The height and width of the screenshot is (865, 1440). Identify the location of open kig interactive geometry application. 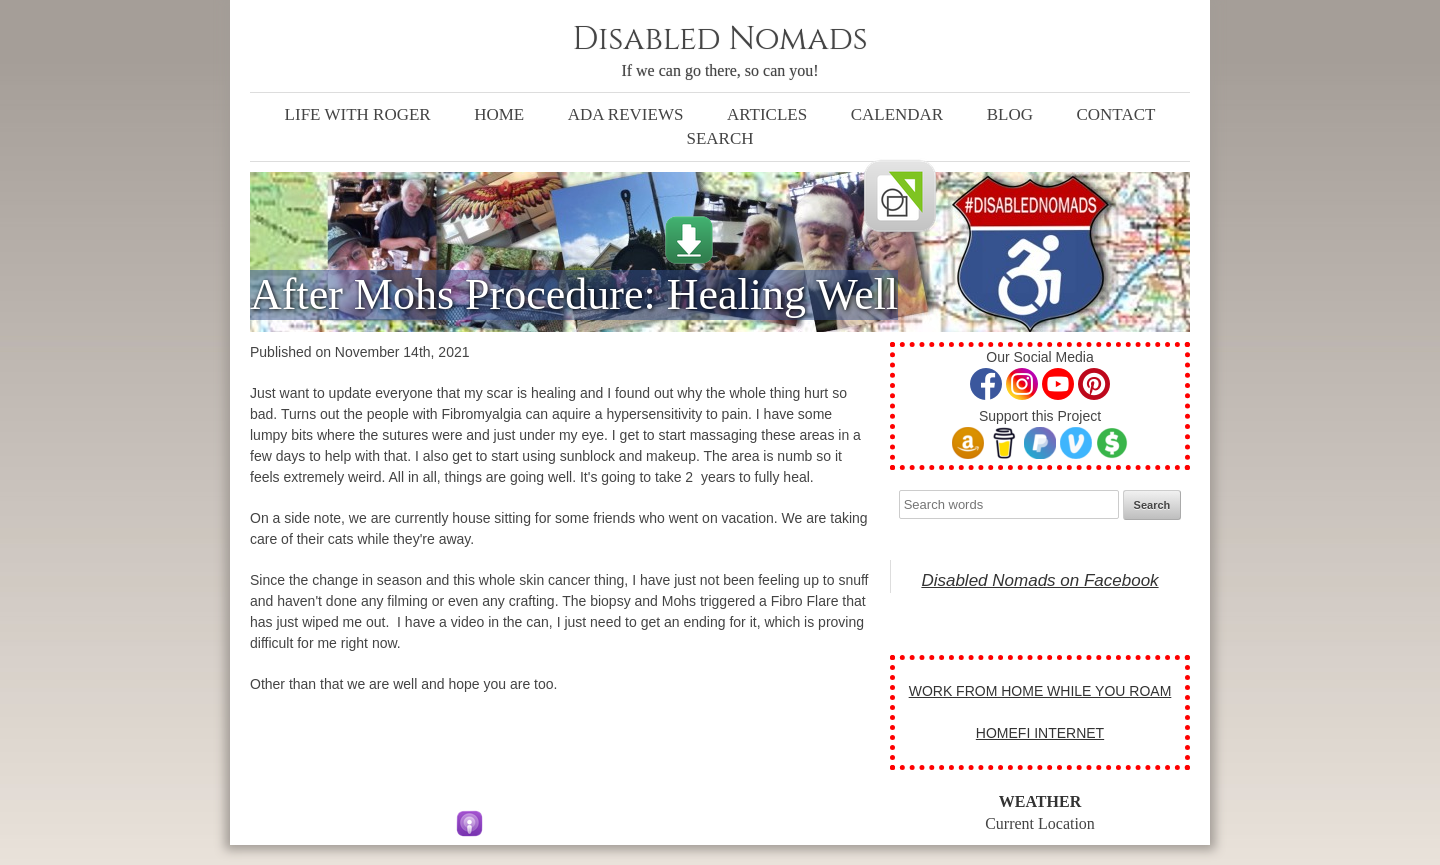
(900, 196).